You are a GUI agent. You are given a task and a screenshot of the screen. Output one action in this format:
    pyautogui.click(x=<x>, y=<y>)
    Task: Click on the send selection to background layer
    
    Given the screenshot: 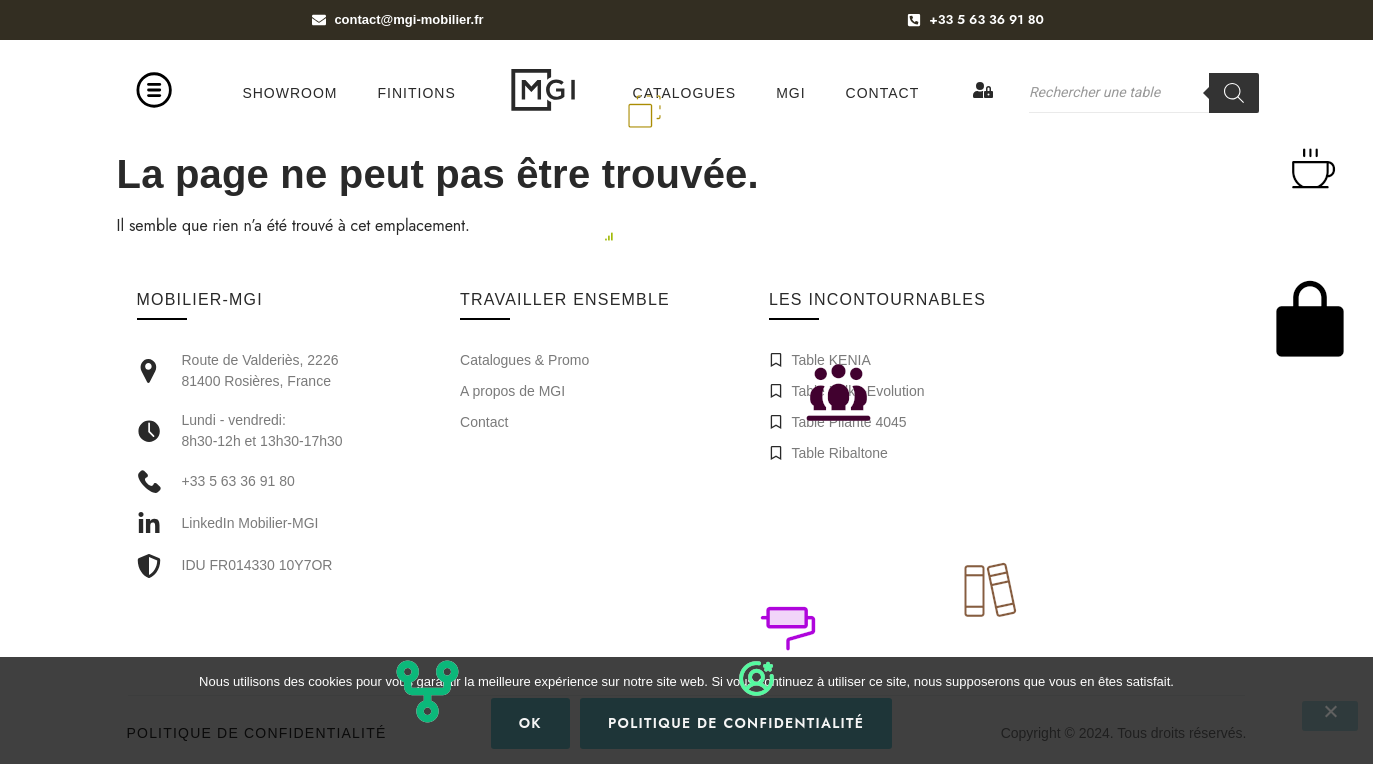 What is the action you would take?
    pyautogui.click(x=644, y=111)
    